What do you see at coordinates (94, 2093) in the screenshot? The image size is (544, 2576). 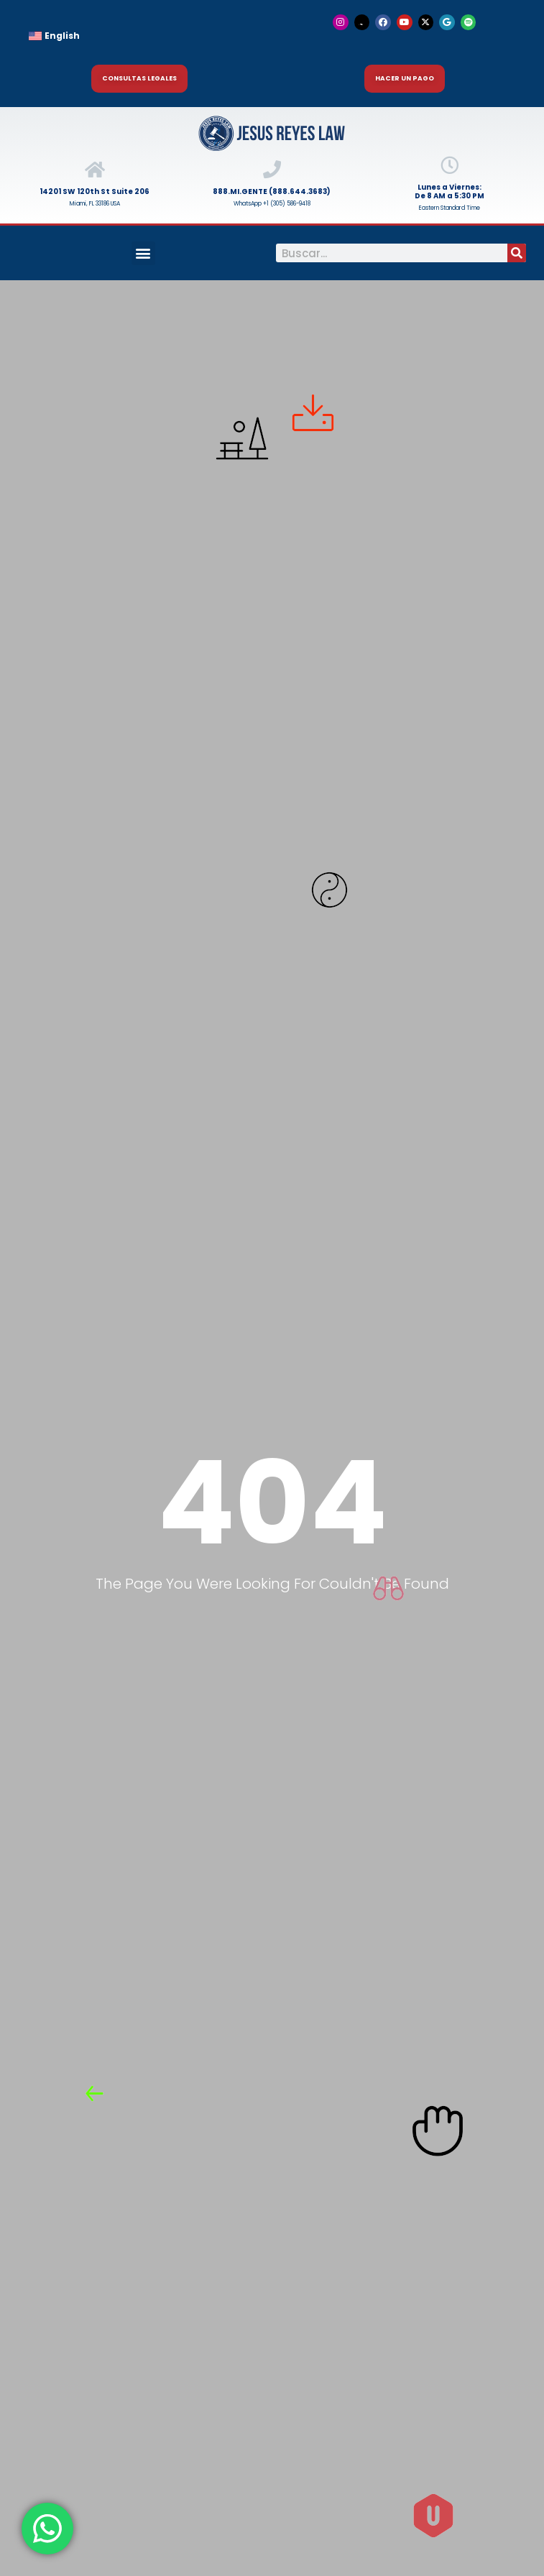 I see `go back to the previous screen` at bounding box center [94, 2093].